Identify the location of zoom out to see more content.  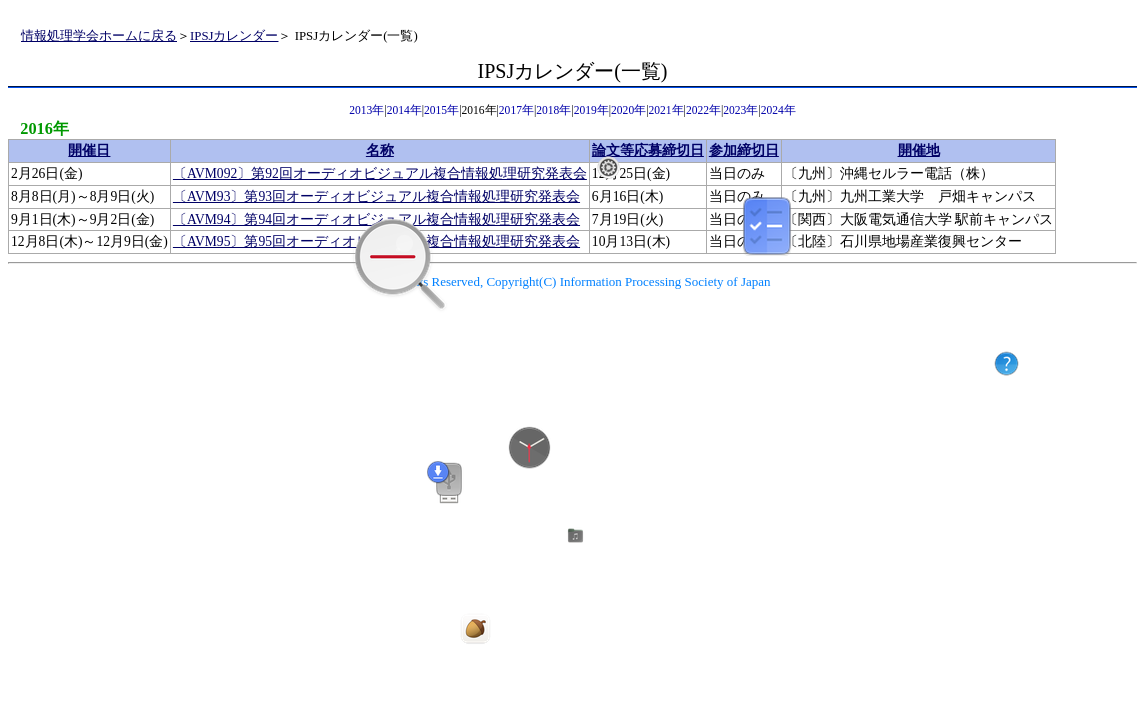
(399, 263).